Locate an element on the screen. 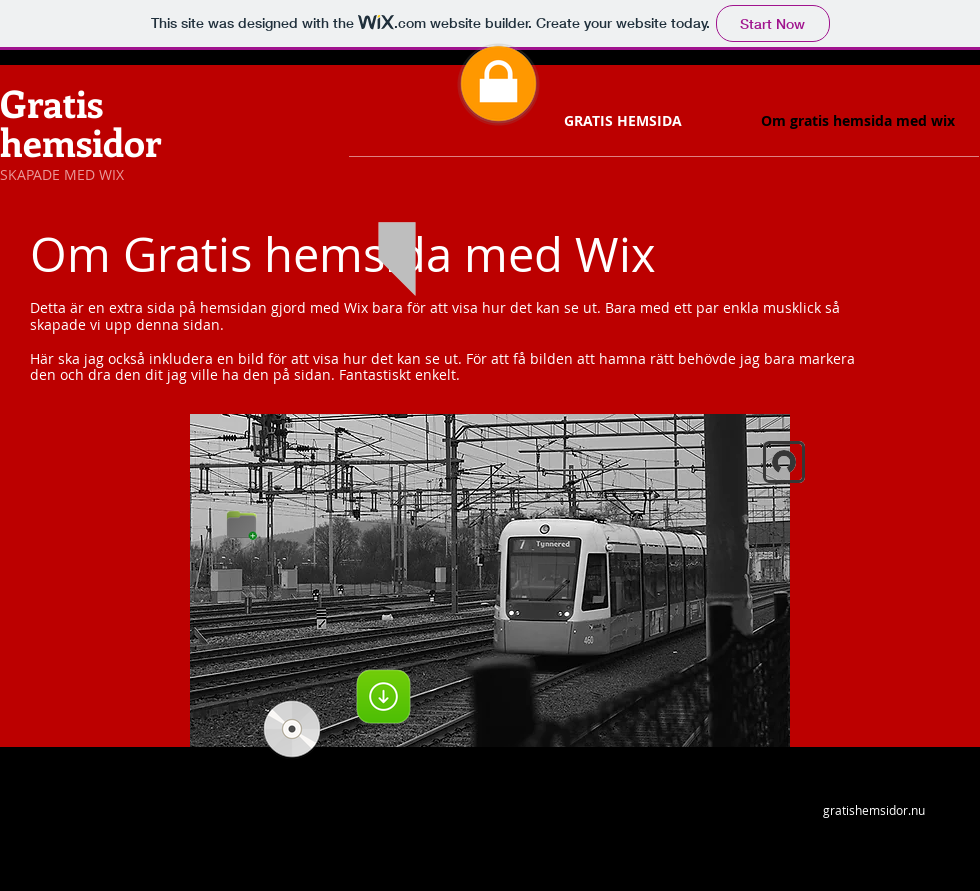  access DVD drive or optical disc contents is located at coordinates (292, 729).